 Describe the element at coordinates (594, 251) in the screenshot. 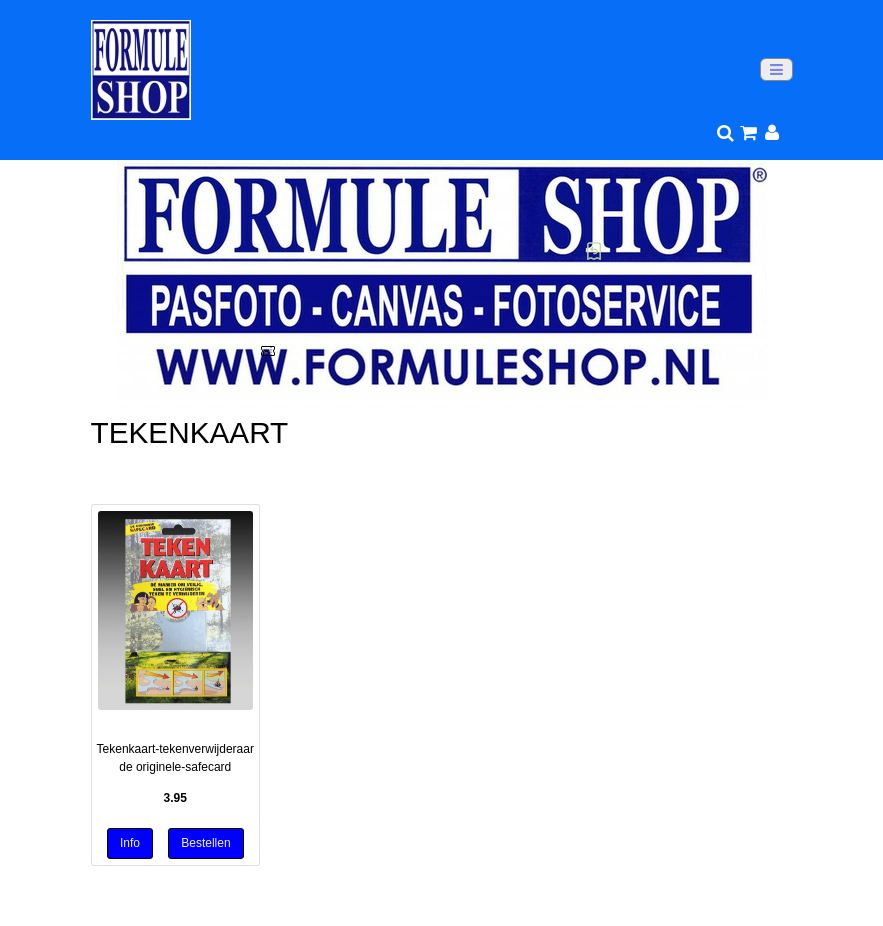

I see `request a refund for a purchase` at that location.